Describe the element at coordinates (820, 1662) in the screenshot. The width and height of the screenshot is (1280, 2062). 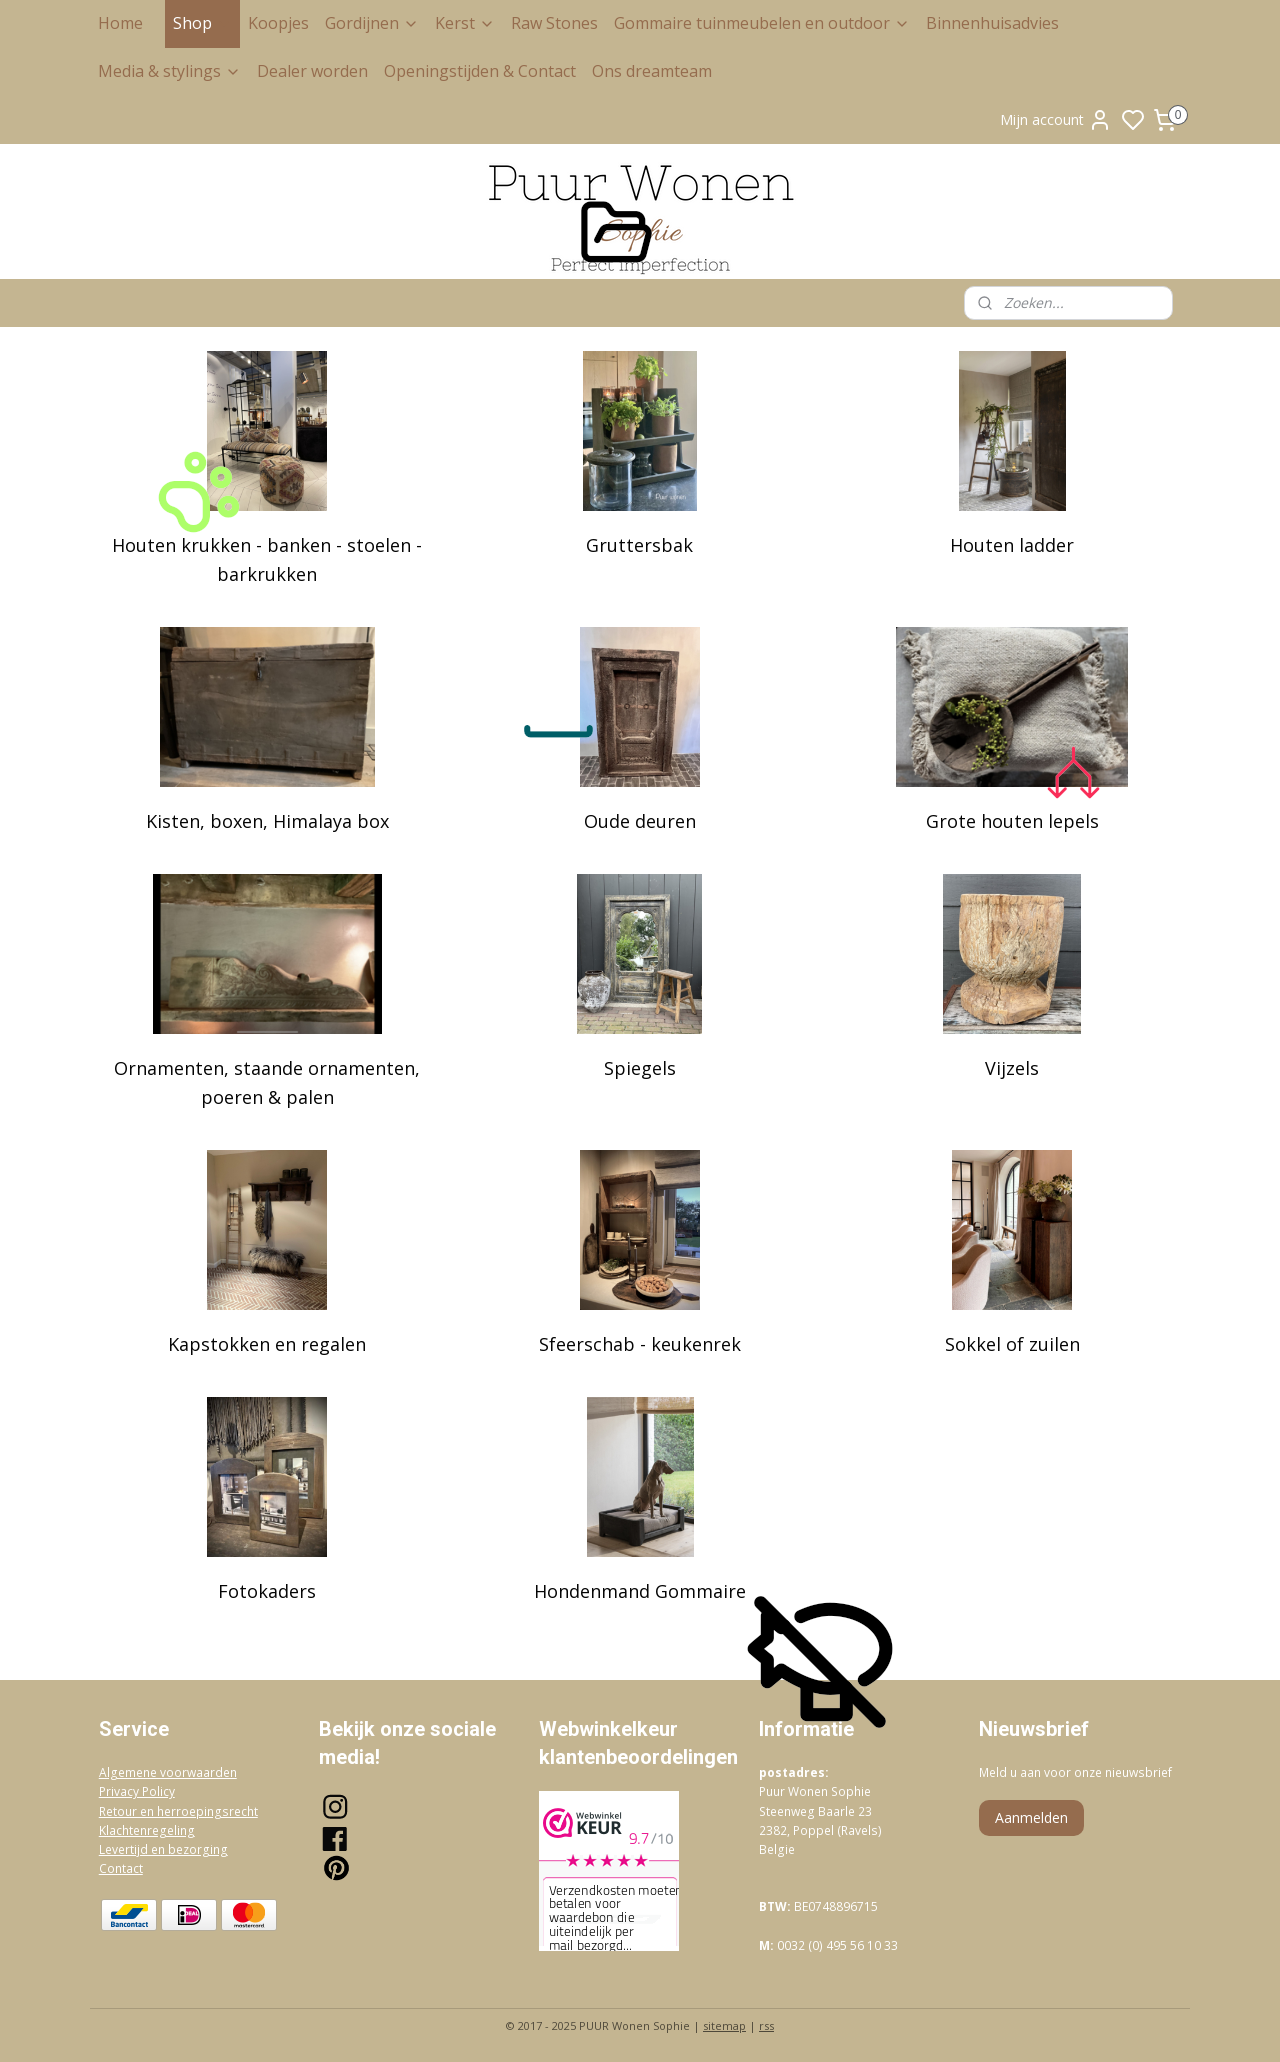
I see `disable airship or blimp tracking` at that location.